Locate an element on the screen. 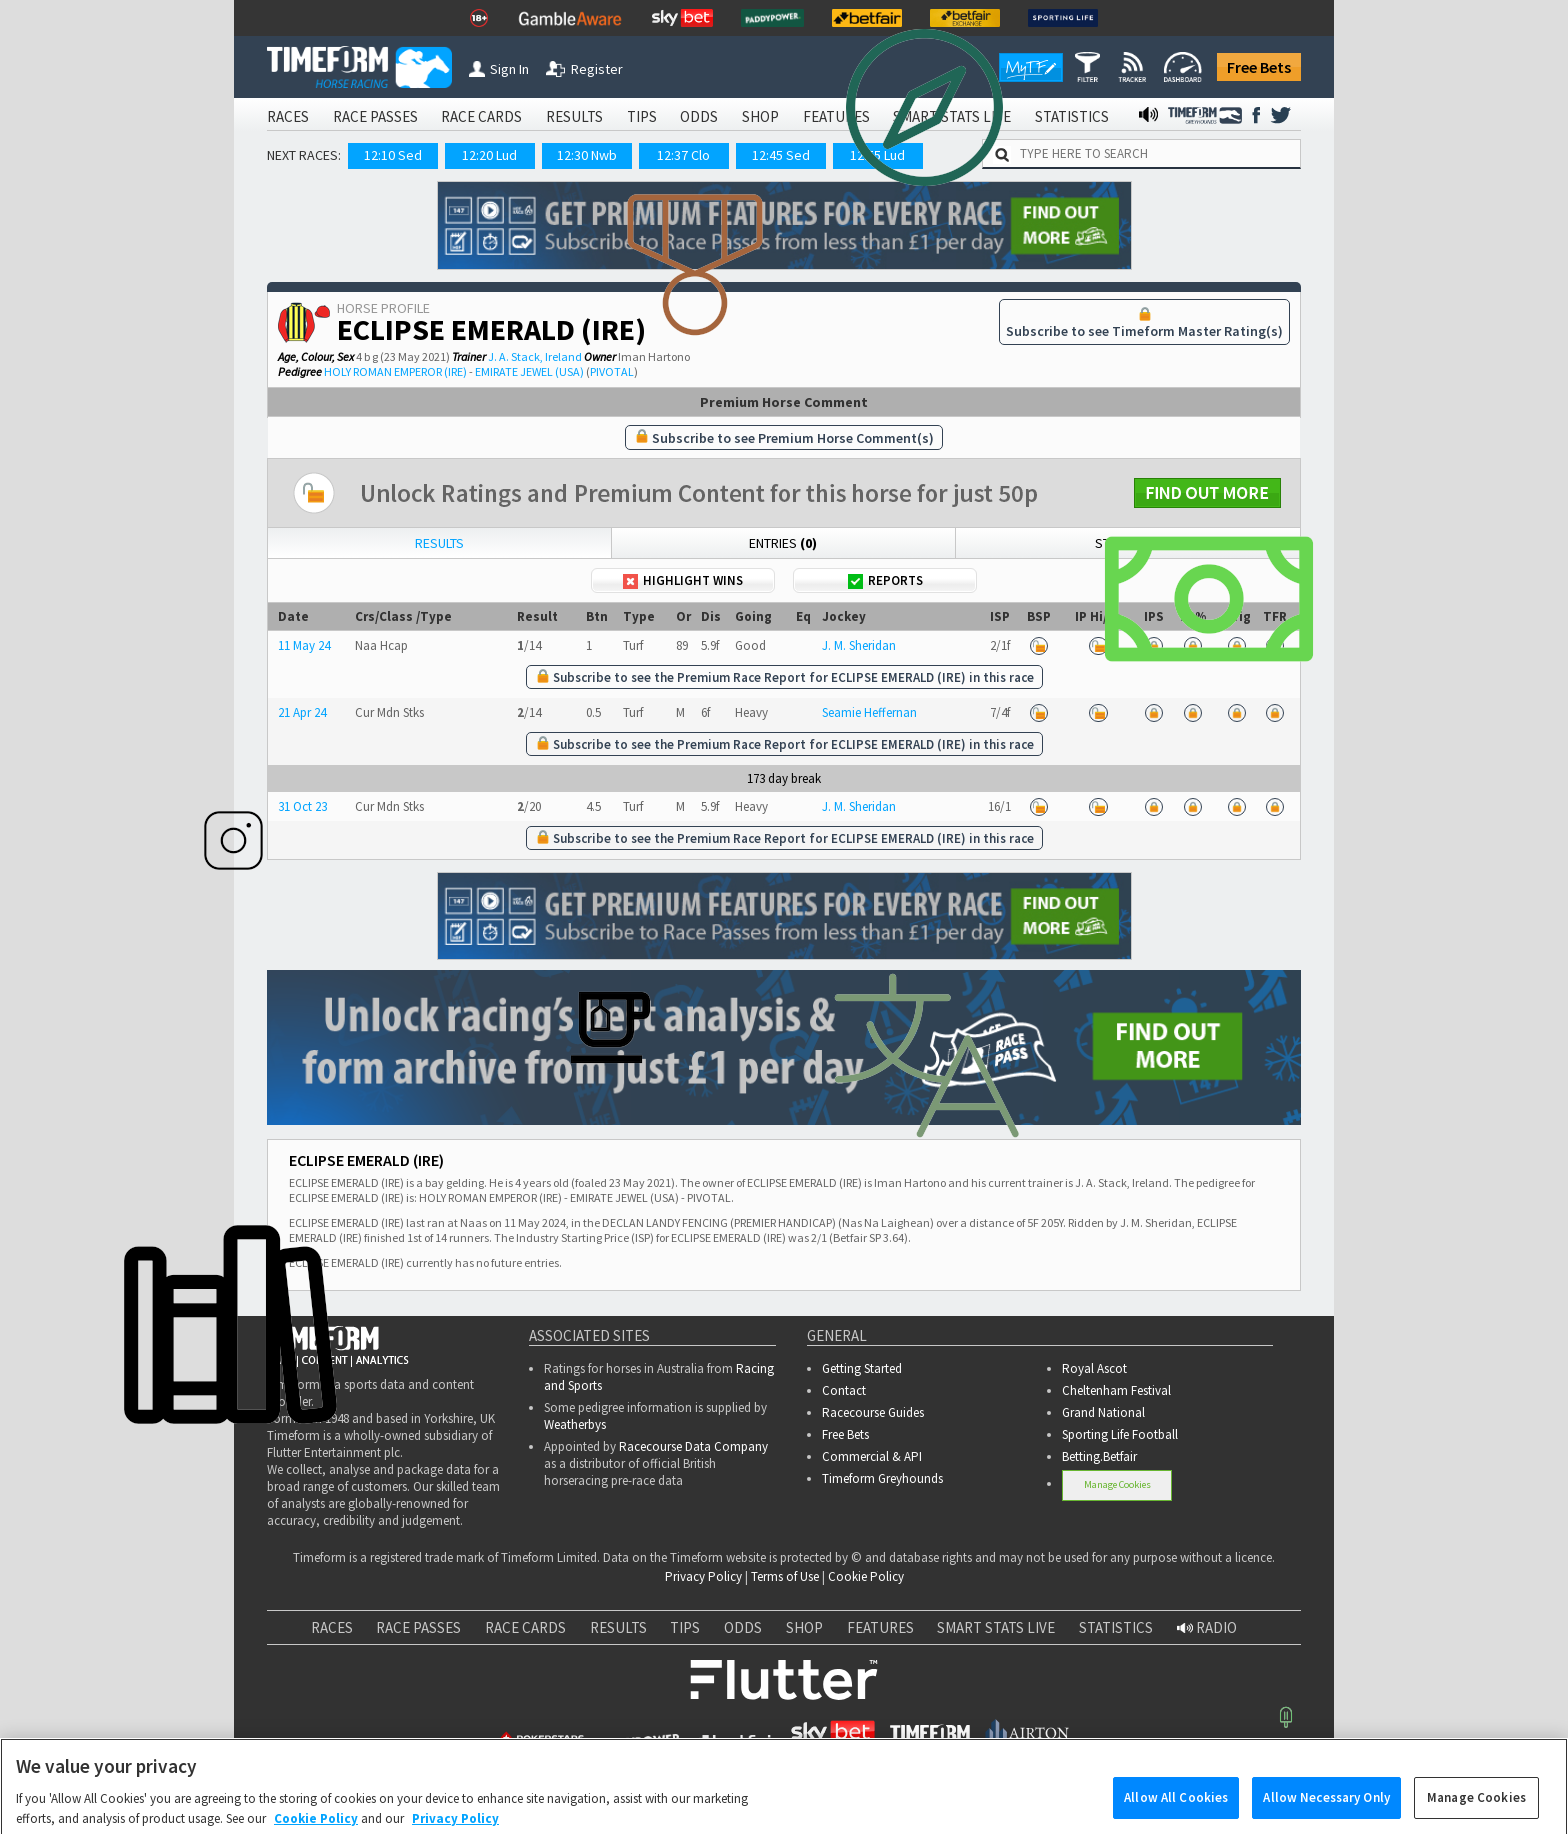  access navigation or direction features is located at coordinates (924, 107).